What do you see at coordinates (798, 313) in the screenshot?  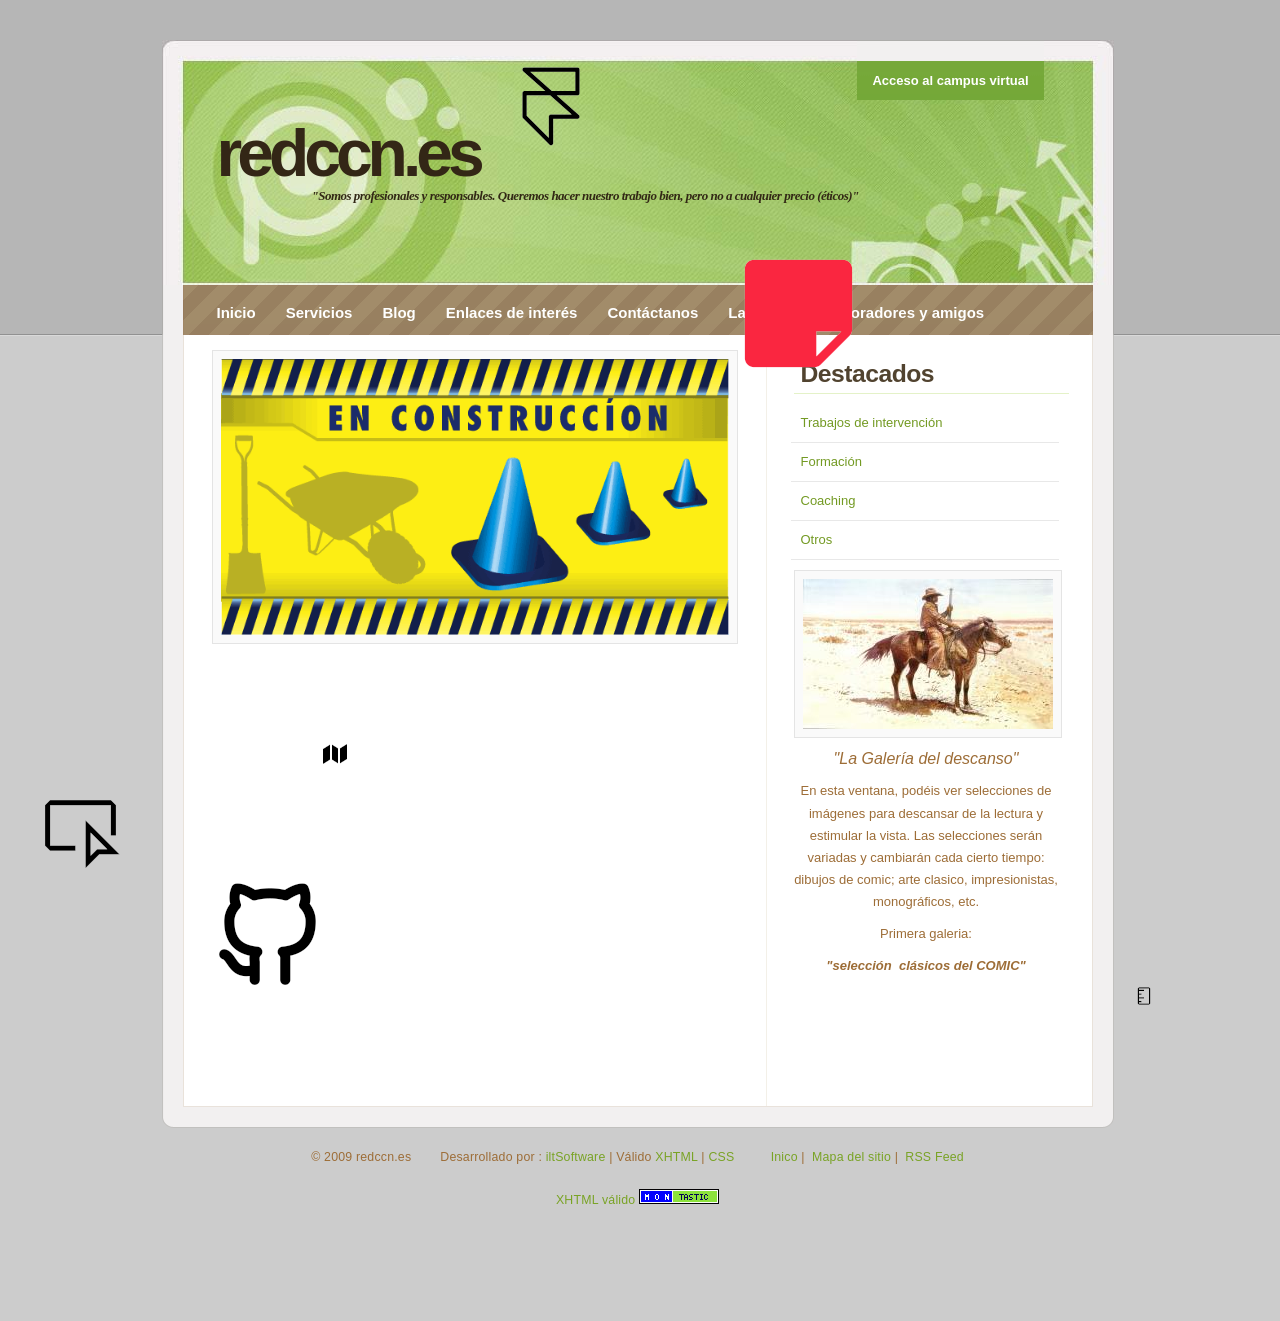 I see `create a new note` at bounding box center [798, 313].